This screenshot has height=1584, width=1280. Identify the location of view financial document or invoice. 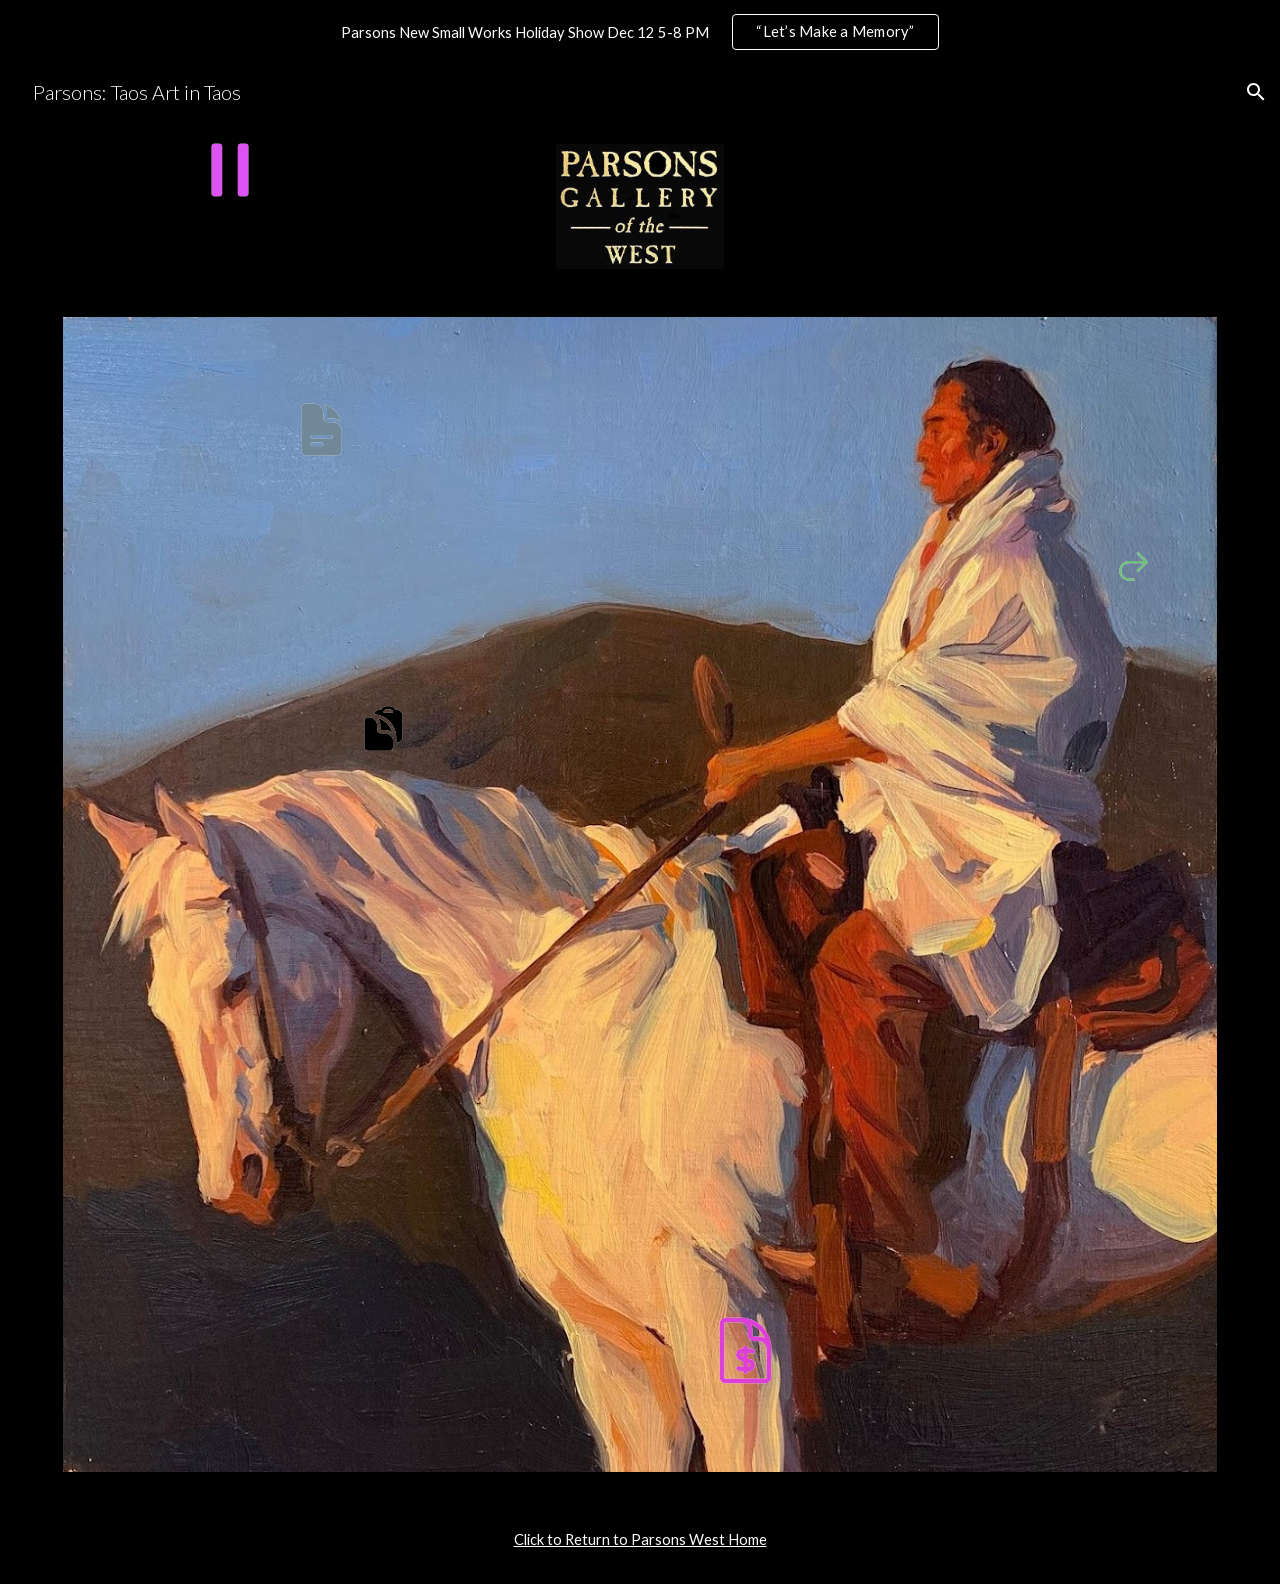
(745, 1350).